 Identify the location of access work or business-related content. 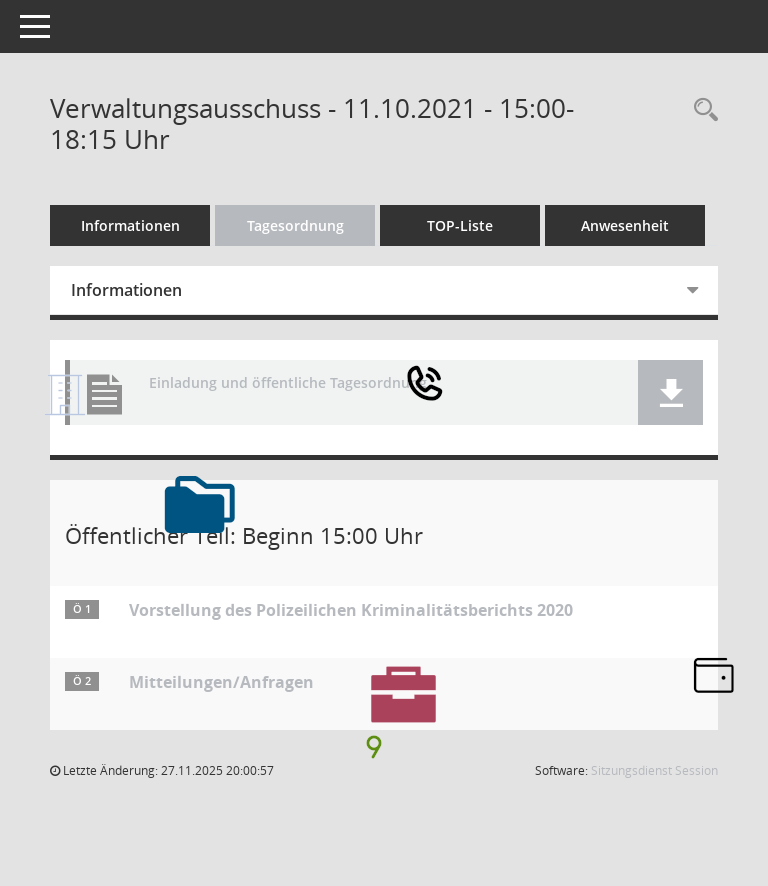
(403, 694).